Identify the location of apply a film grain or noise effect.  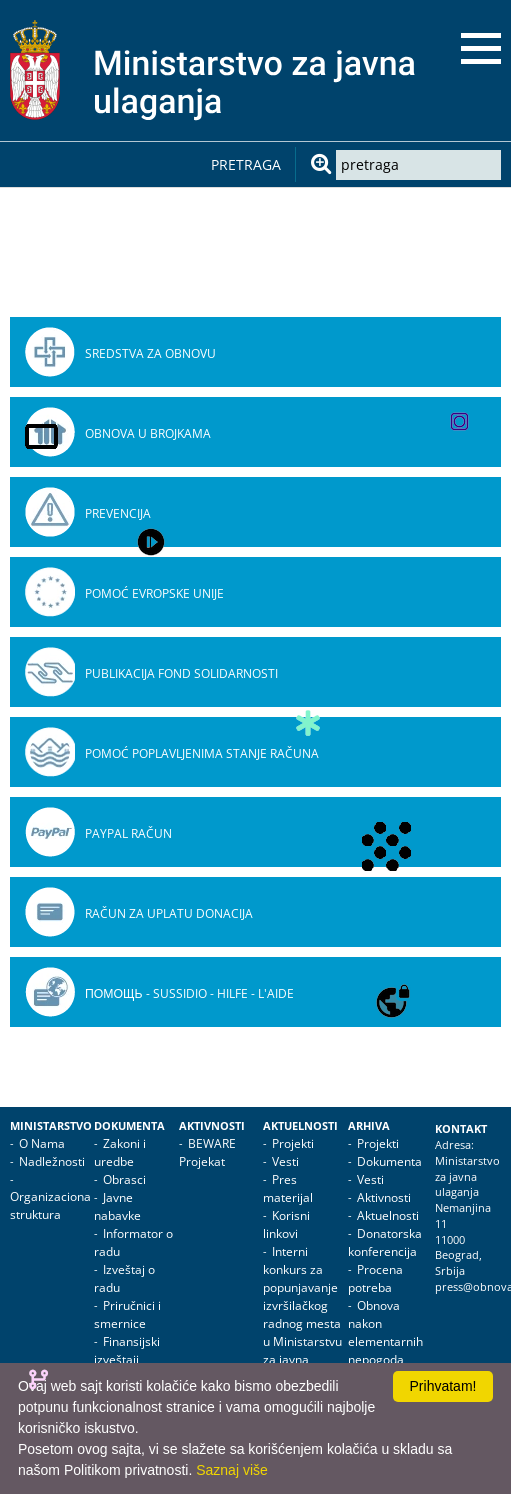
(386, 846).